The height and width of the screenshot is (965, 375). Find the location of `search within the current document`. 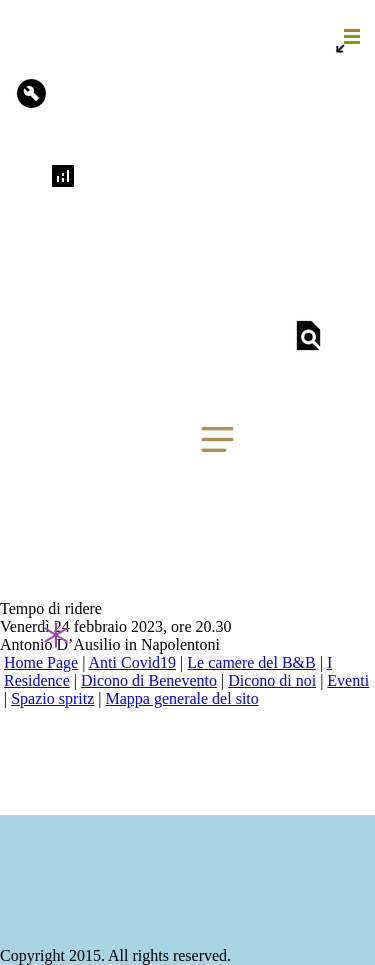

search within the current document is located at coordinates (308, 335).